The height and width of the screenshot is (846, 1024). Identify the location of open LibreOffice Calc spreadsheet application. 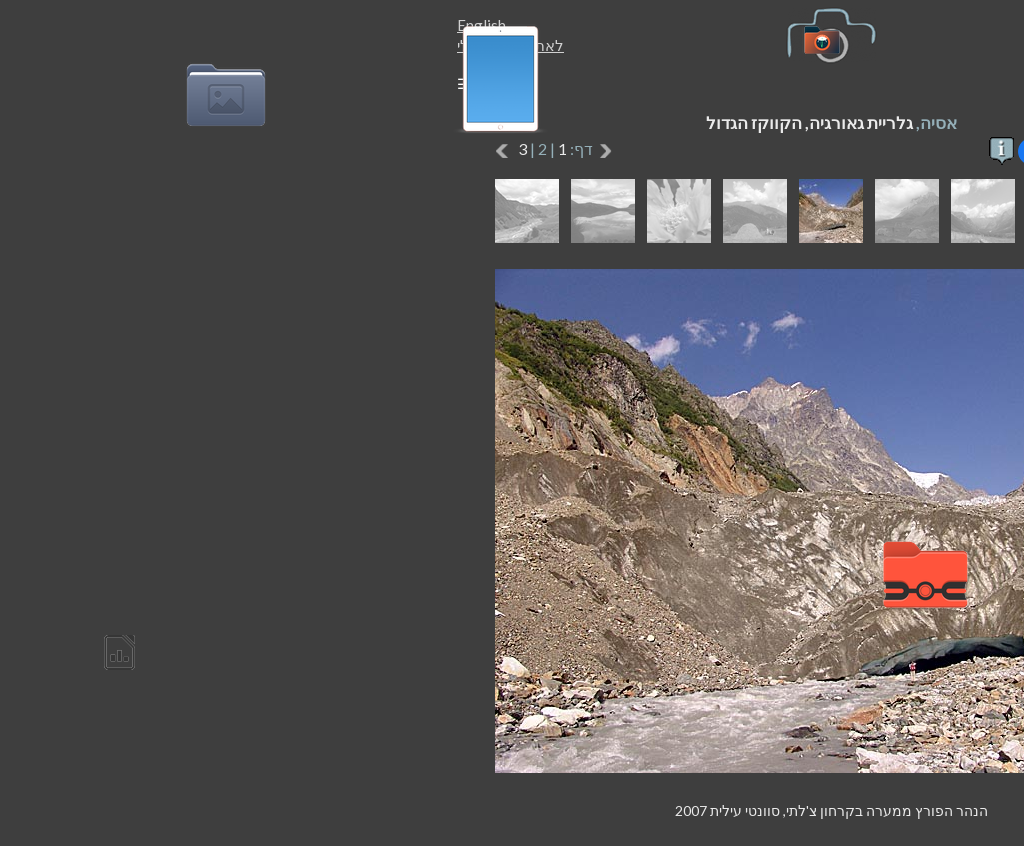
(119, 652).